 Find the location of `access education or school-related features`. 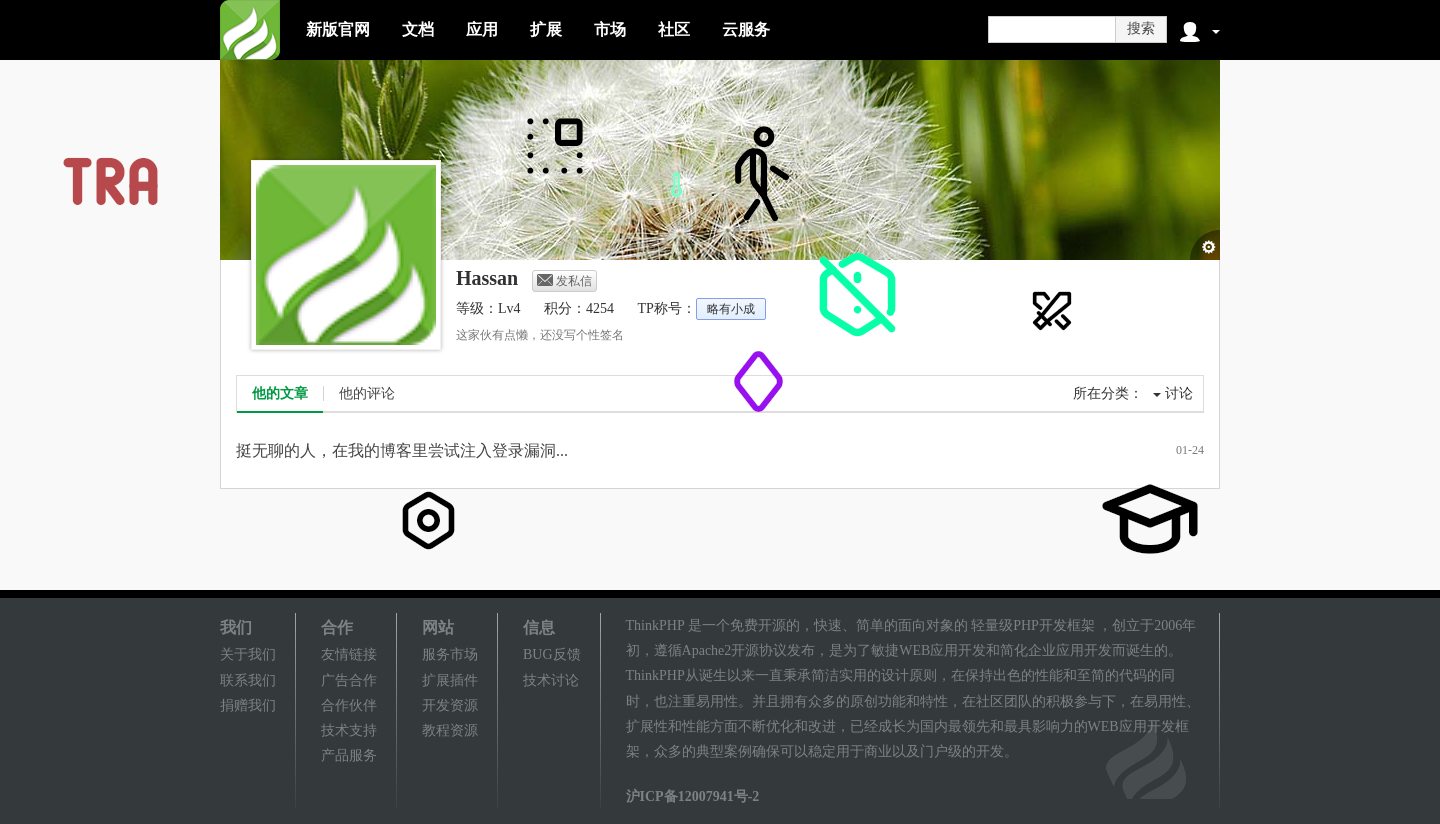

access education or school-related features is located at coordinates (1150, 519).